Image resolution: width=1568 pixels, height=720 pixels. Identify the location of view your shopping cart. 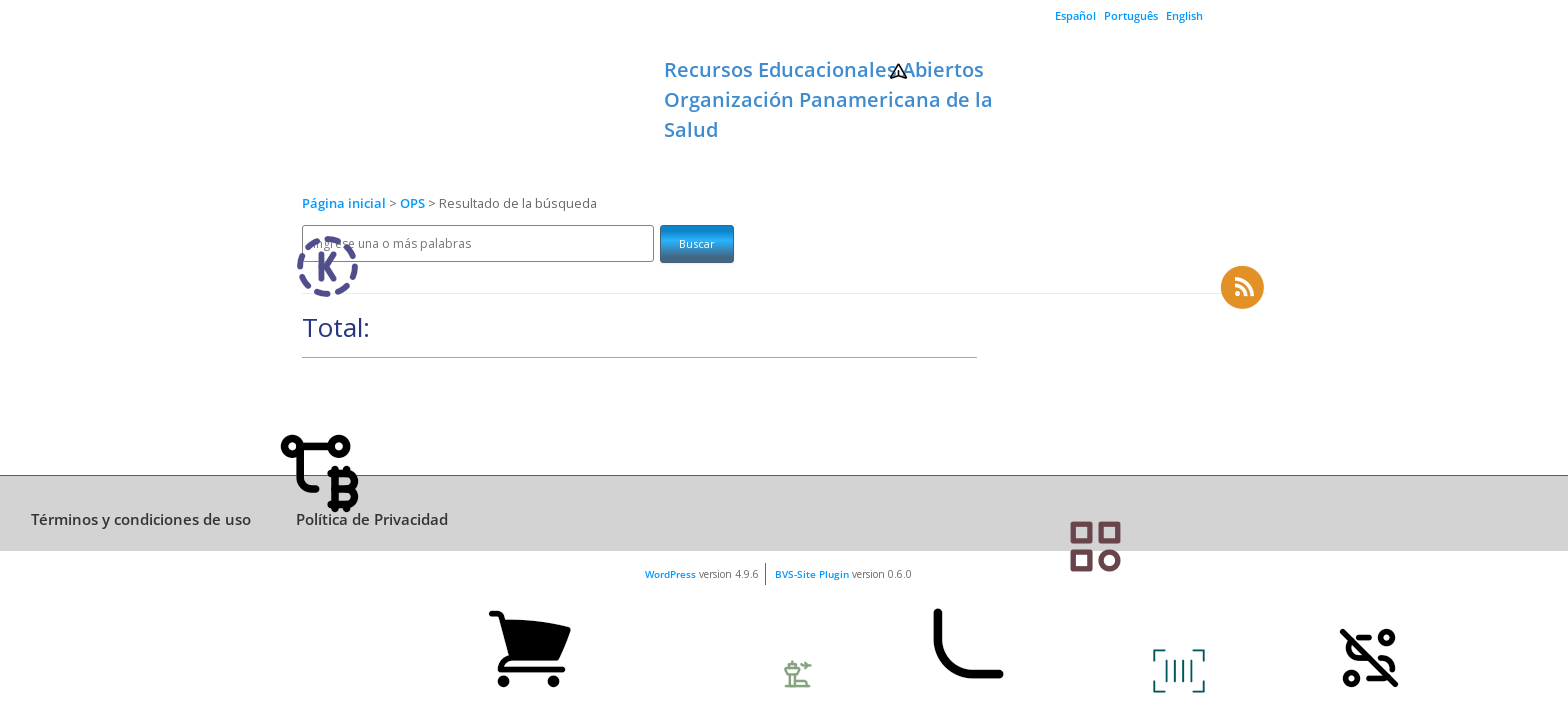
(530, 649).